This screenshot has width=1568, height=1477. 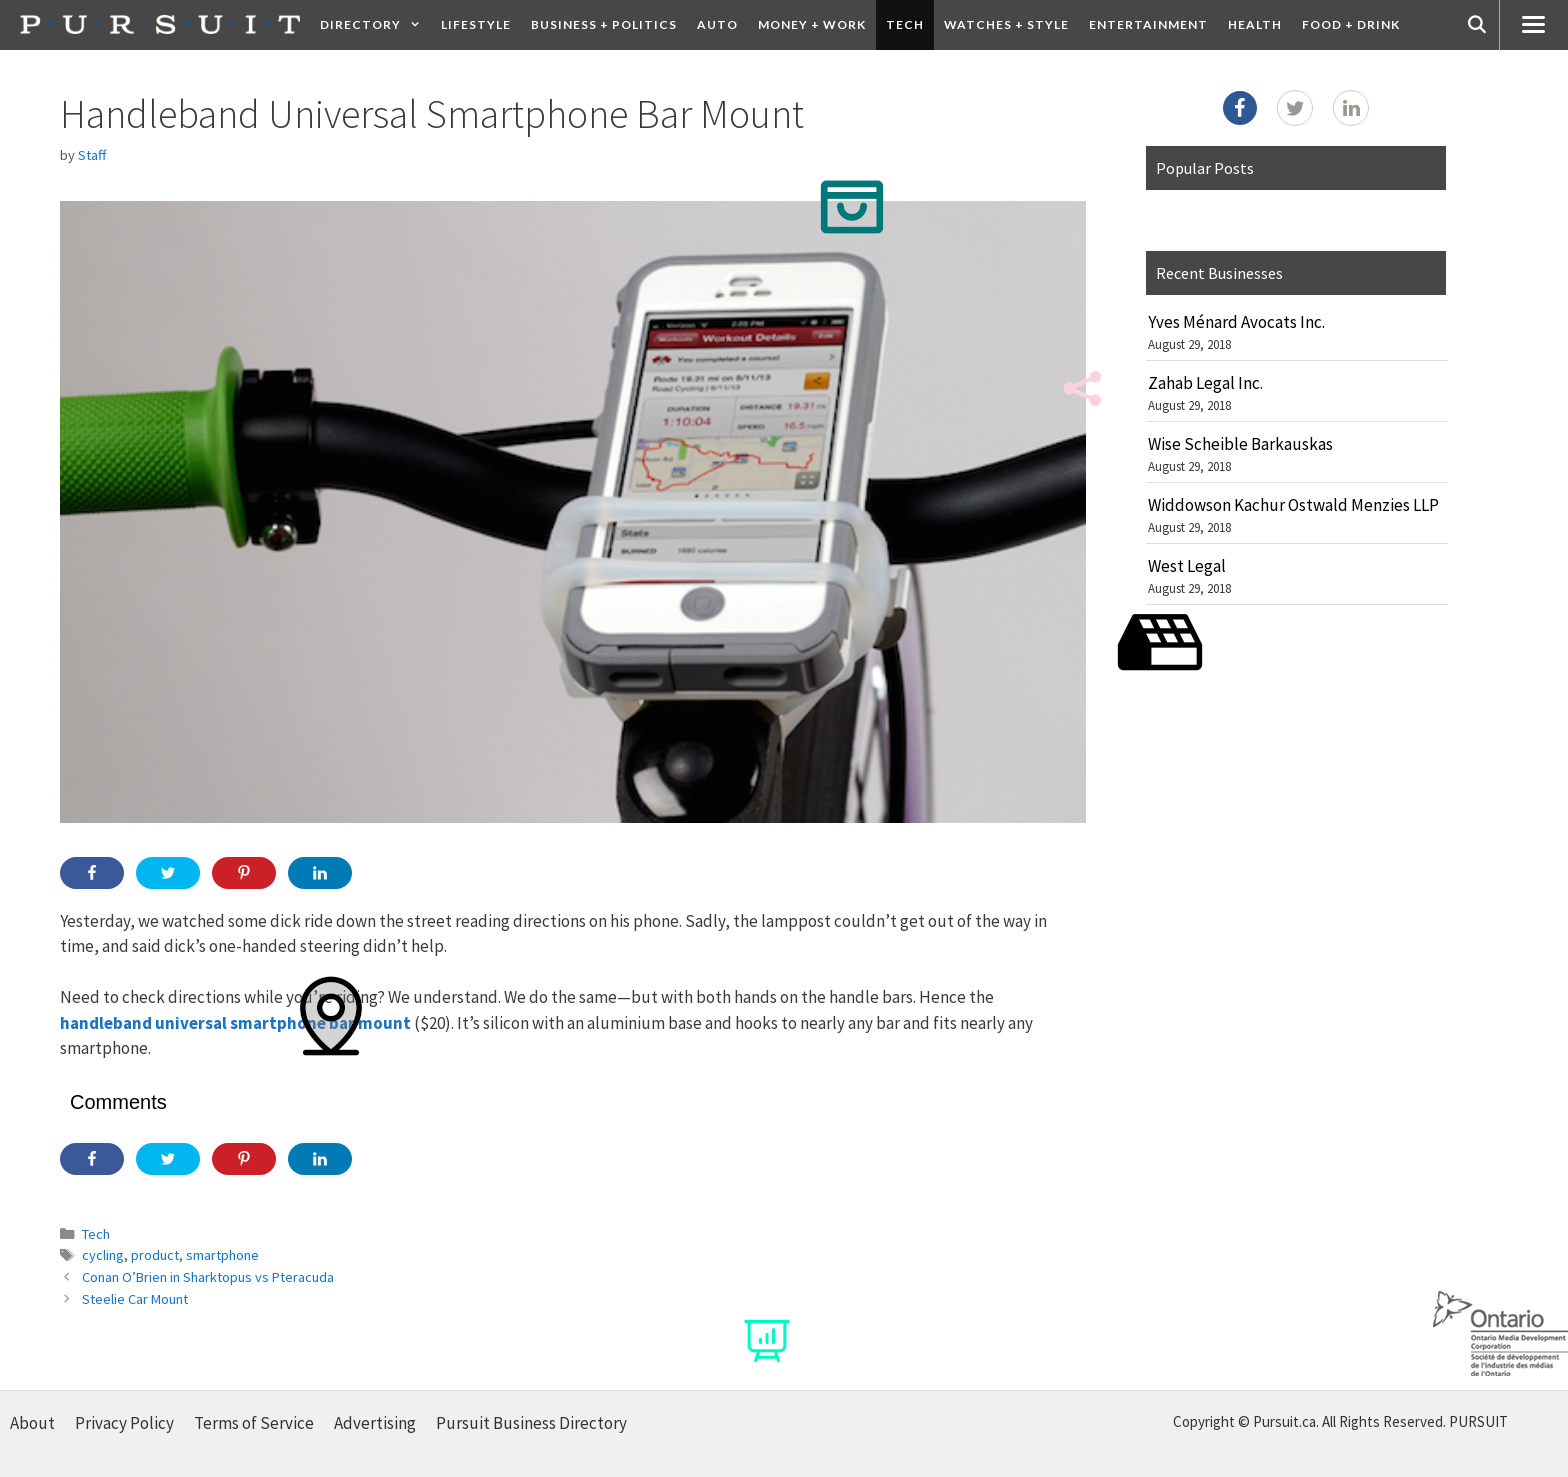 What do you see at coordinates (1160, 645) in the screenshot?
I see `access solar panel settings` at bounding box center [1160, 645].